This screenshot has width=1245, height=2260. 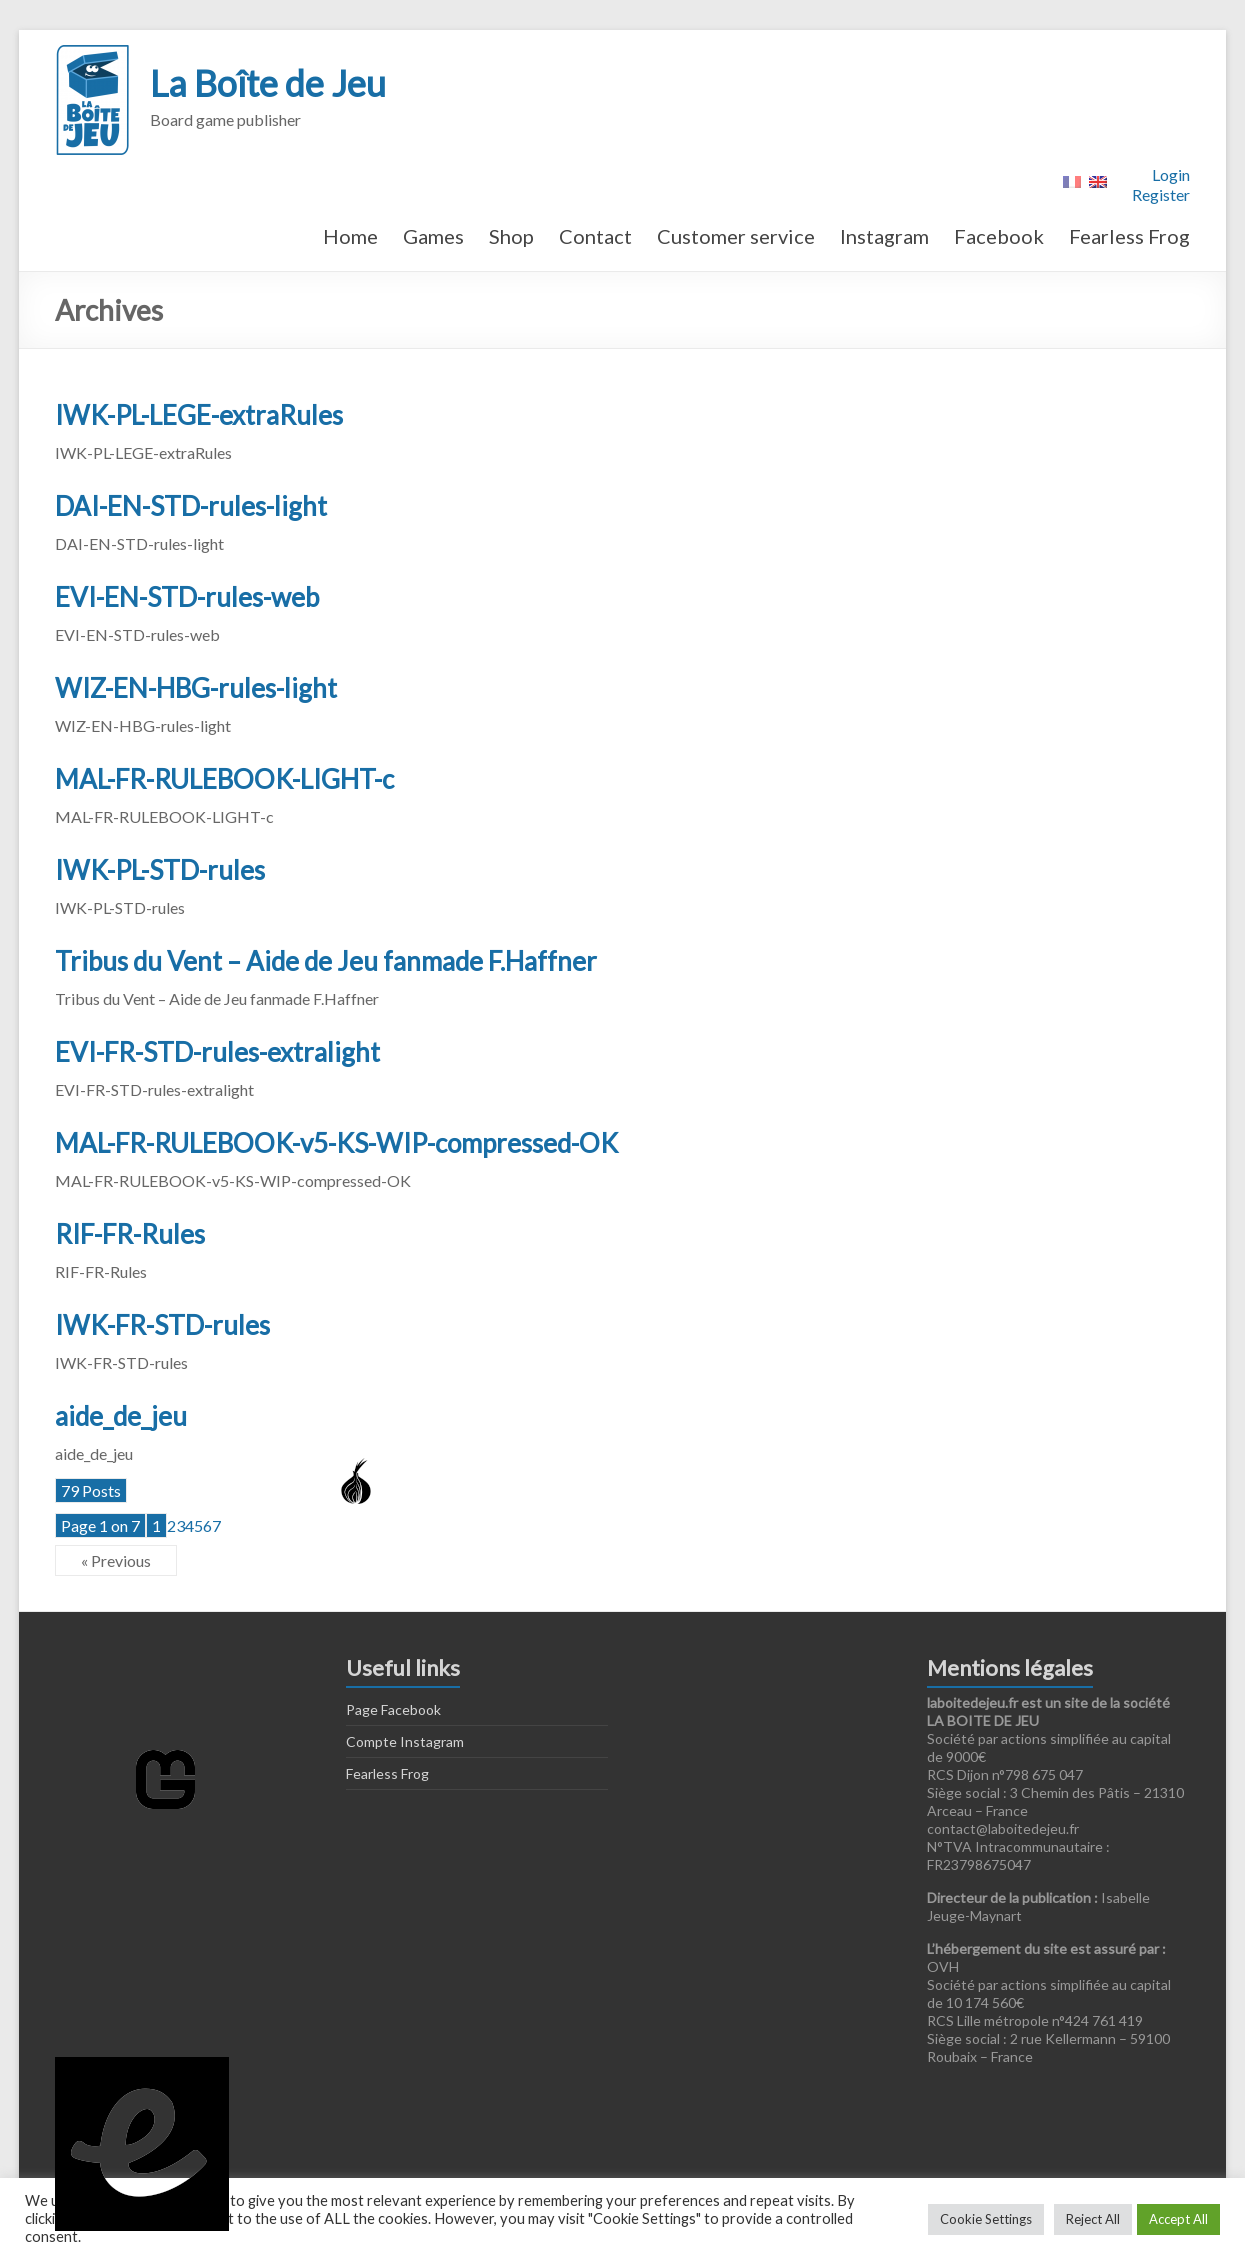 What do you see at coordinates (142, 2144) in the screenshot?
I see `ember.js framework logo` at bounding box center [142, 2144].